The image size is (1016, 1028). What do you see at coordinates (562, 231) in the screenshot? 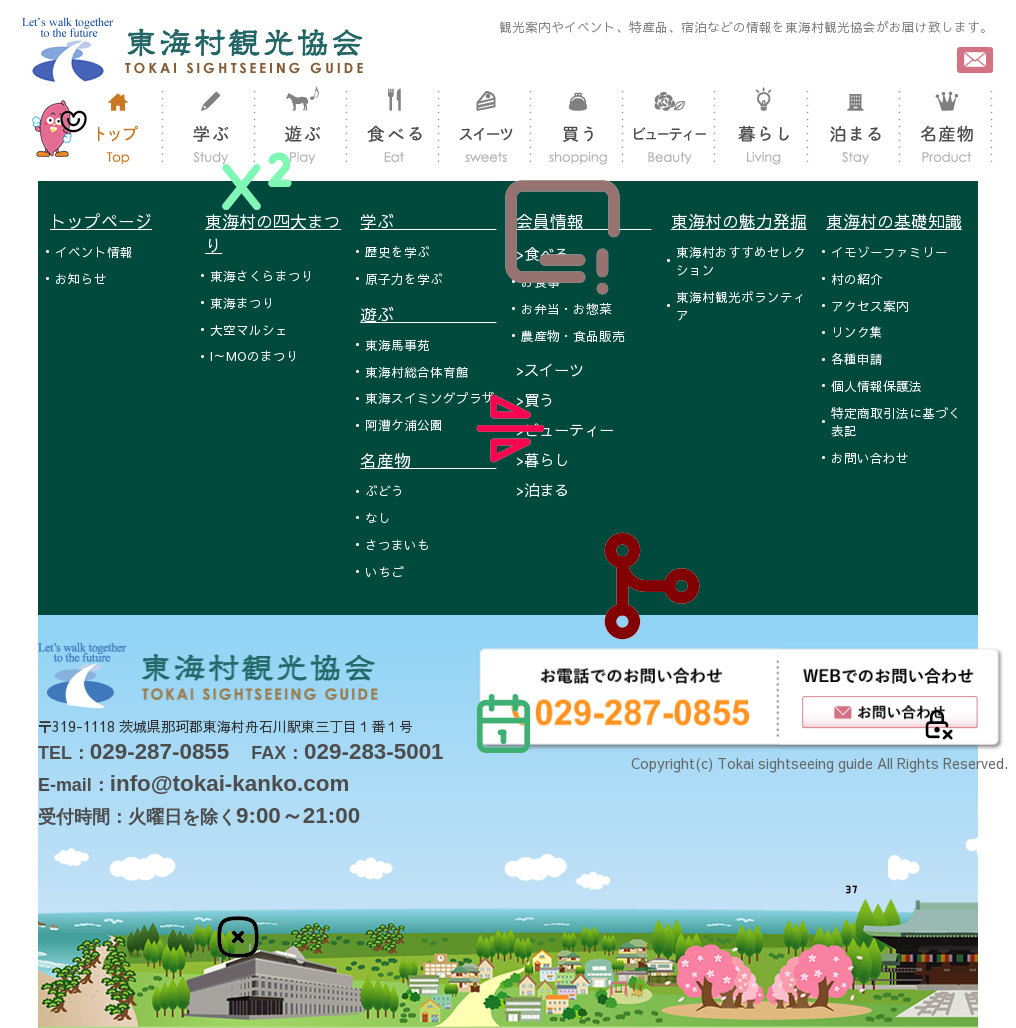
I see `indicates a tablet device error or warning` at bounding box center [562, 231].